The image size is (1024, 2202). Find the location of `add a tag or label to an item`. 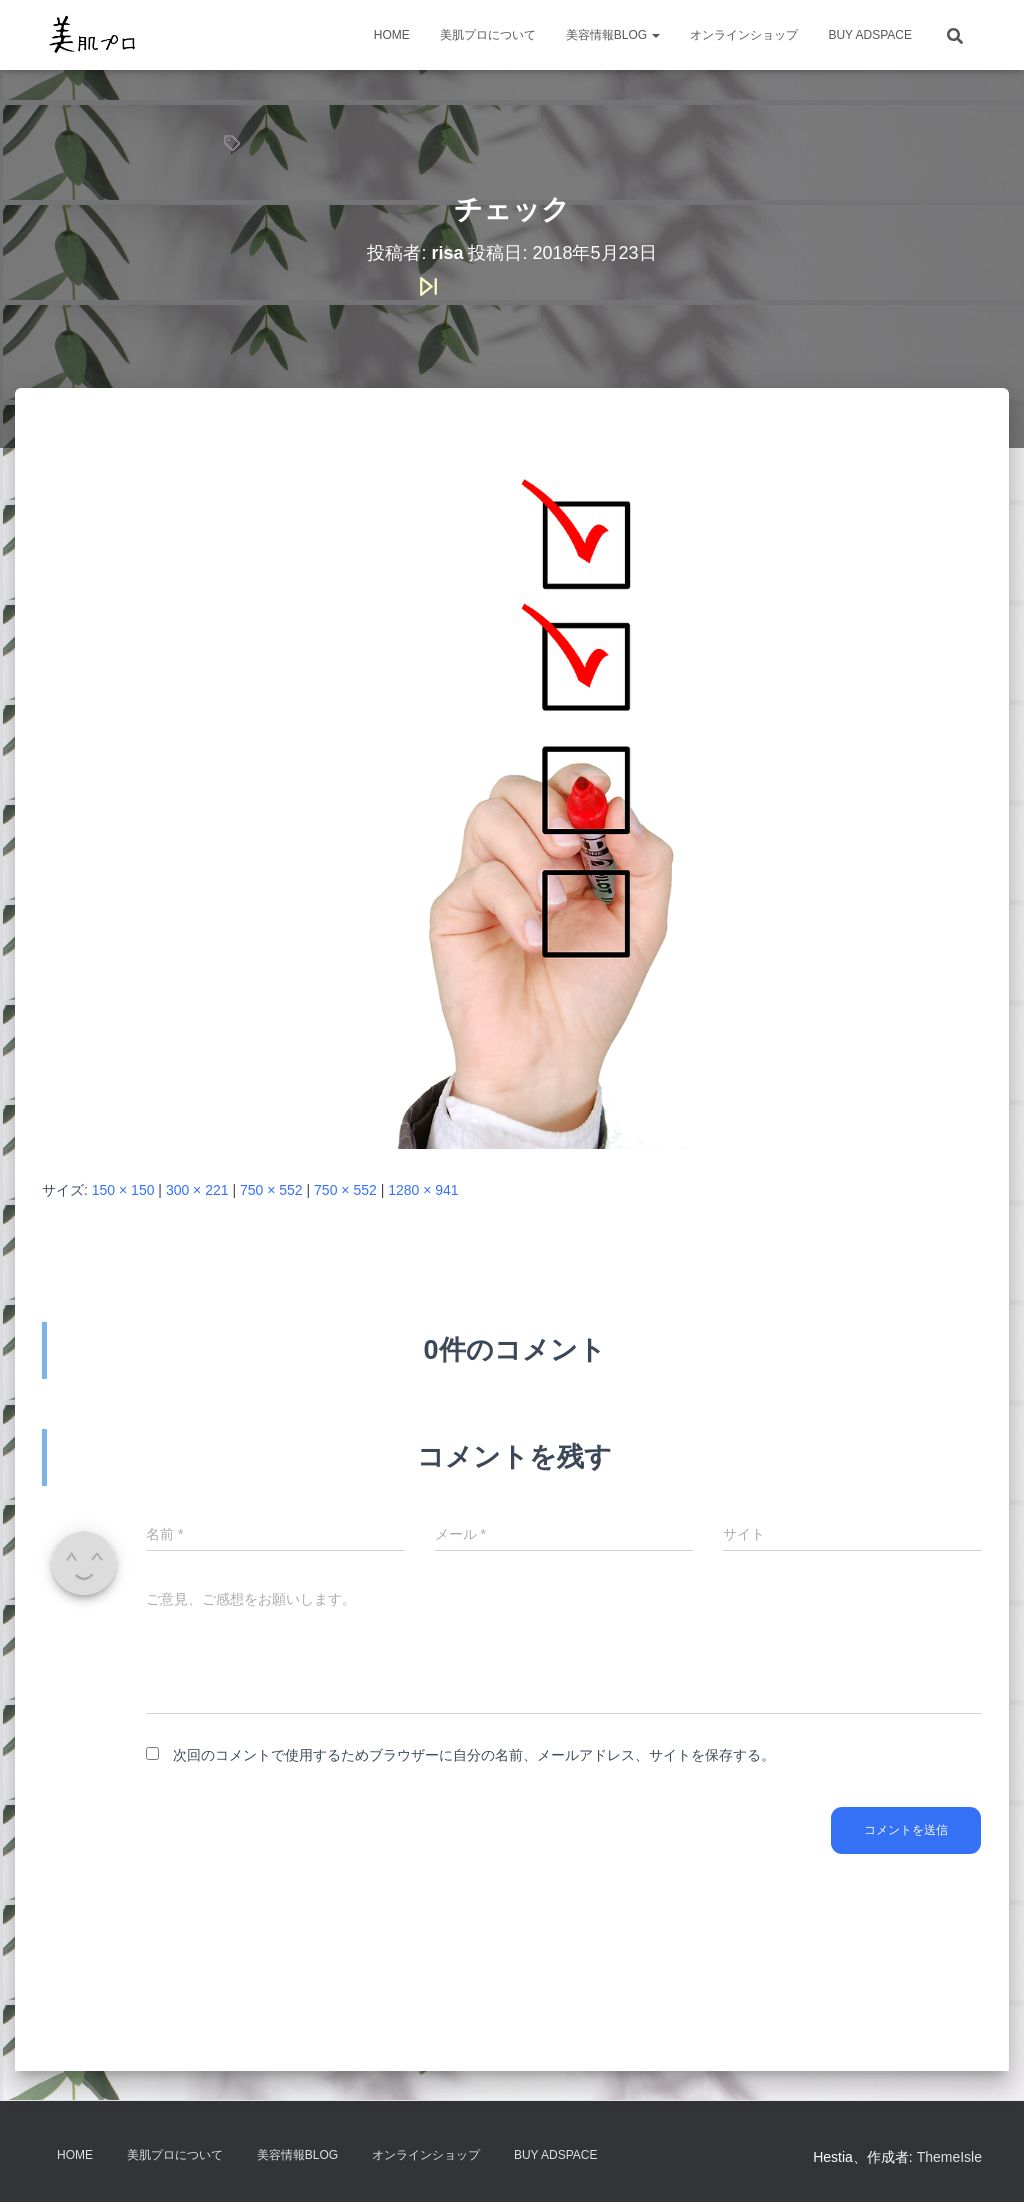

add a tag or label to an item is located at coordinates (232, 143).